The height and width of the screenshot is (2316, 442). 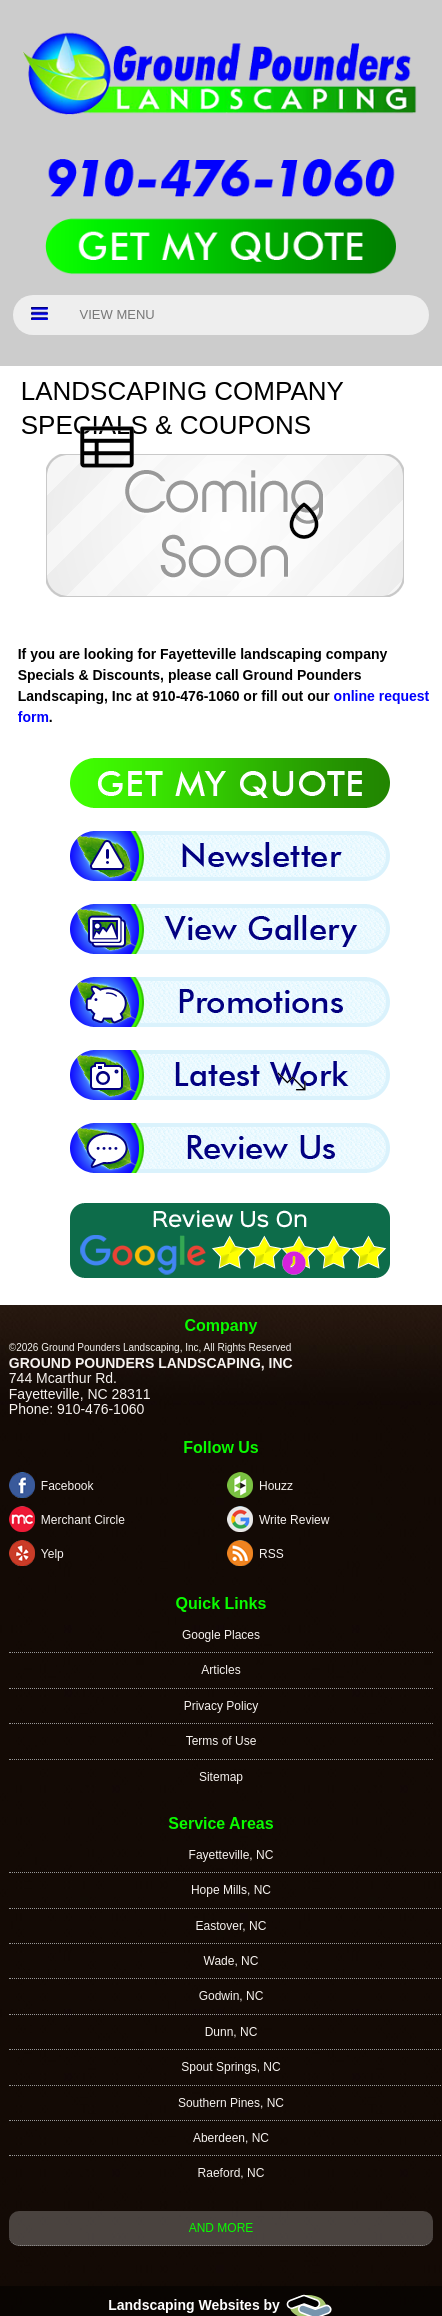 What do you see at coordinates (294, 1263) in the screenshot?
I see `indicates the current time is 7 o'clock` at bounding box center [294, 1263].